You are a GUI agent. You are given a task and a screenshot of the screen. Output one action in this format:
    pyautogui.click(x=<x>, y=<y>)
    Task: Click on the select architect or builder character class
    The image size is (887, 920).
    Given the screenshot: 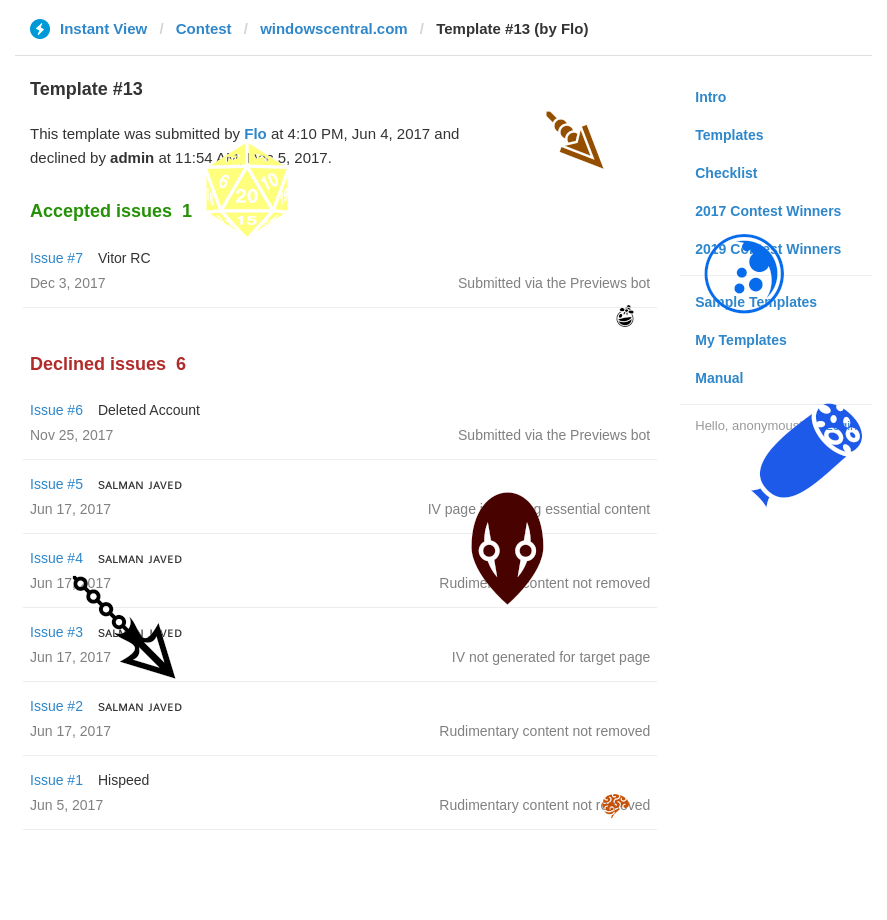 What is the action you would take?
    pyautogui.click(x=507, y=548)
    